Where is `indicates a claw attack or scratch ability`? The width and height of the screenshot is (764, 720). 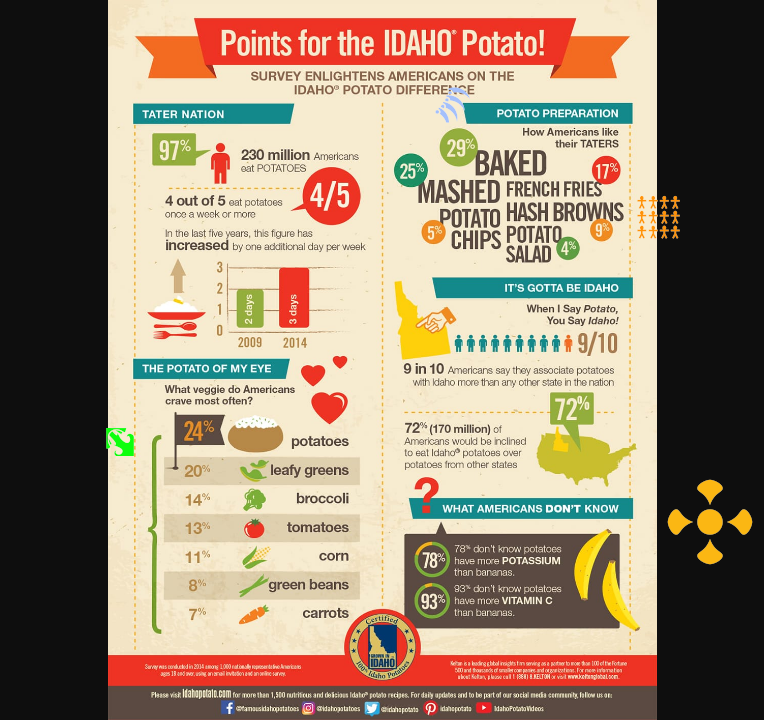 indicates a claw attack or scratch ability is located at coordinates (453, 105).